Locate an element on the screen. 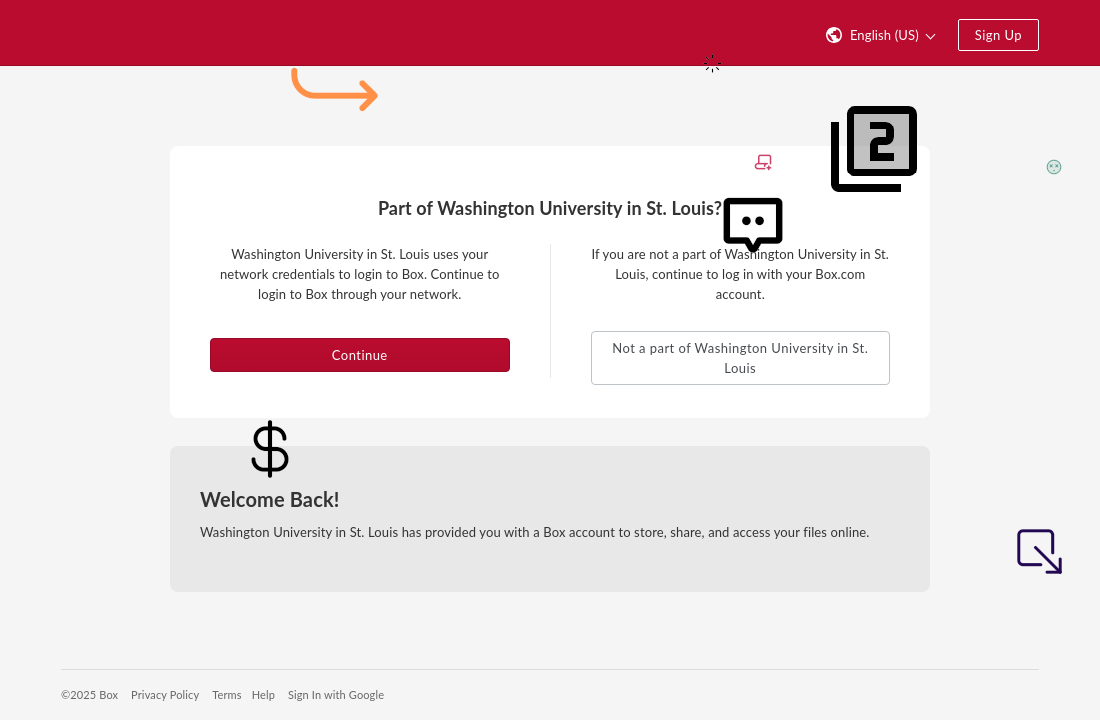  indicates 2 items selected or stacked is located at coordinates (874, 149).